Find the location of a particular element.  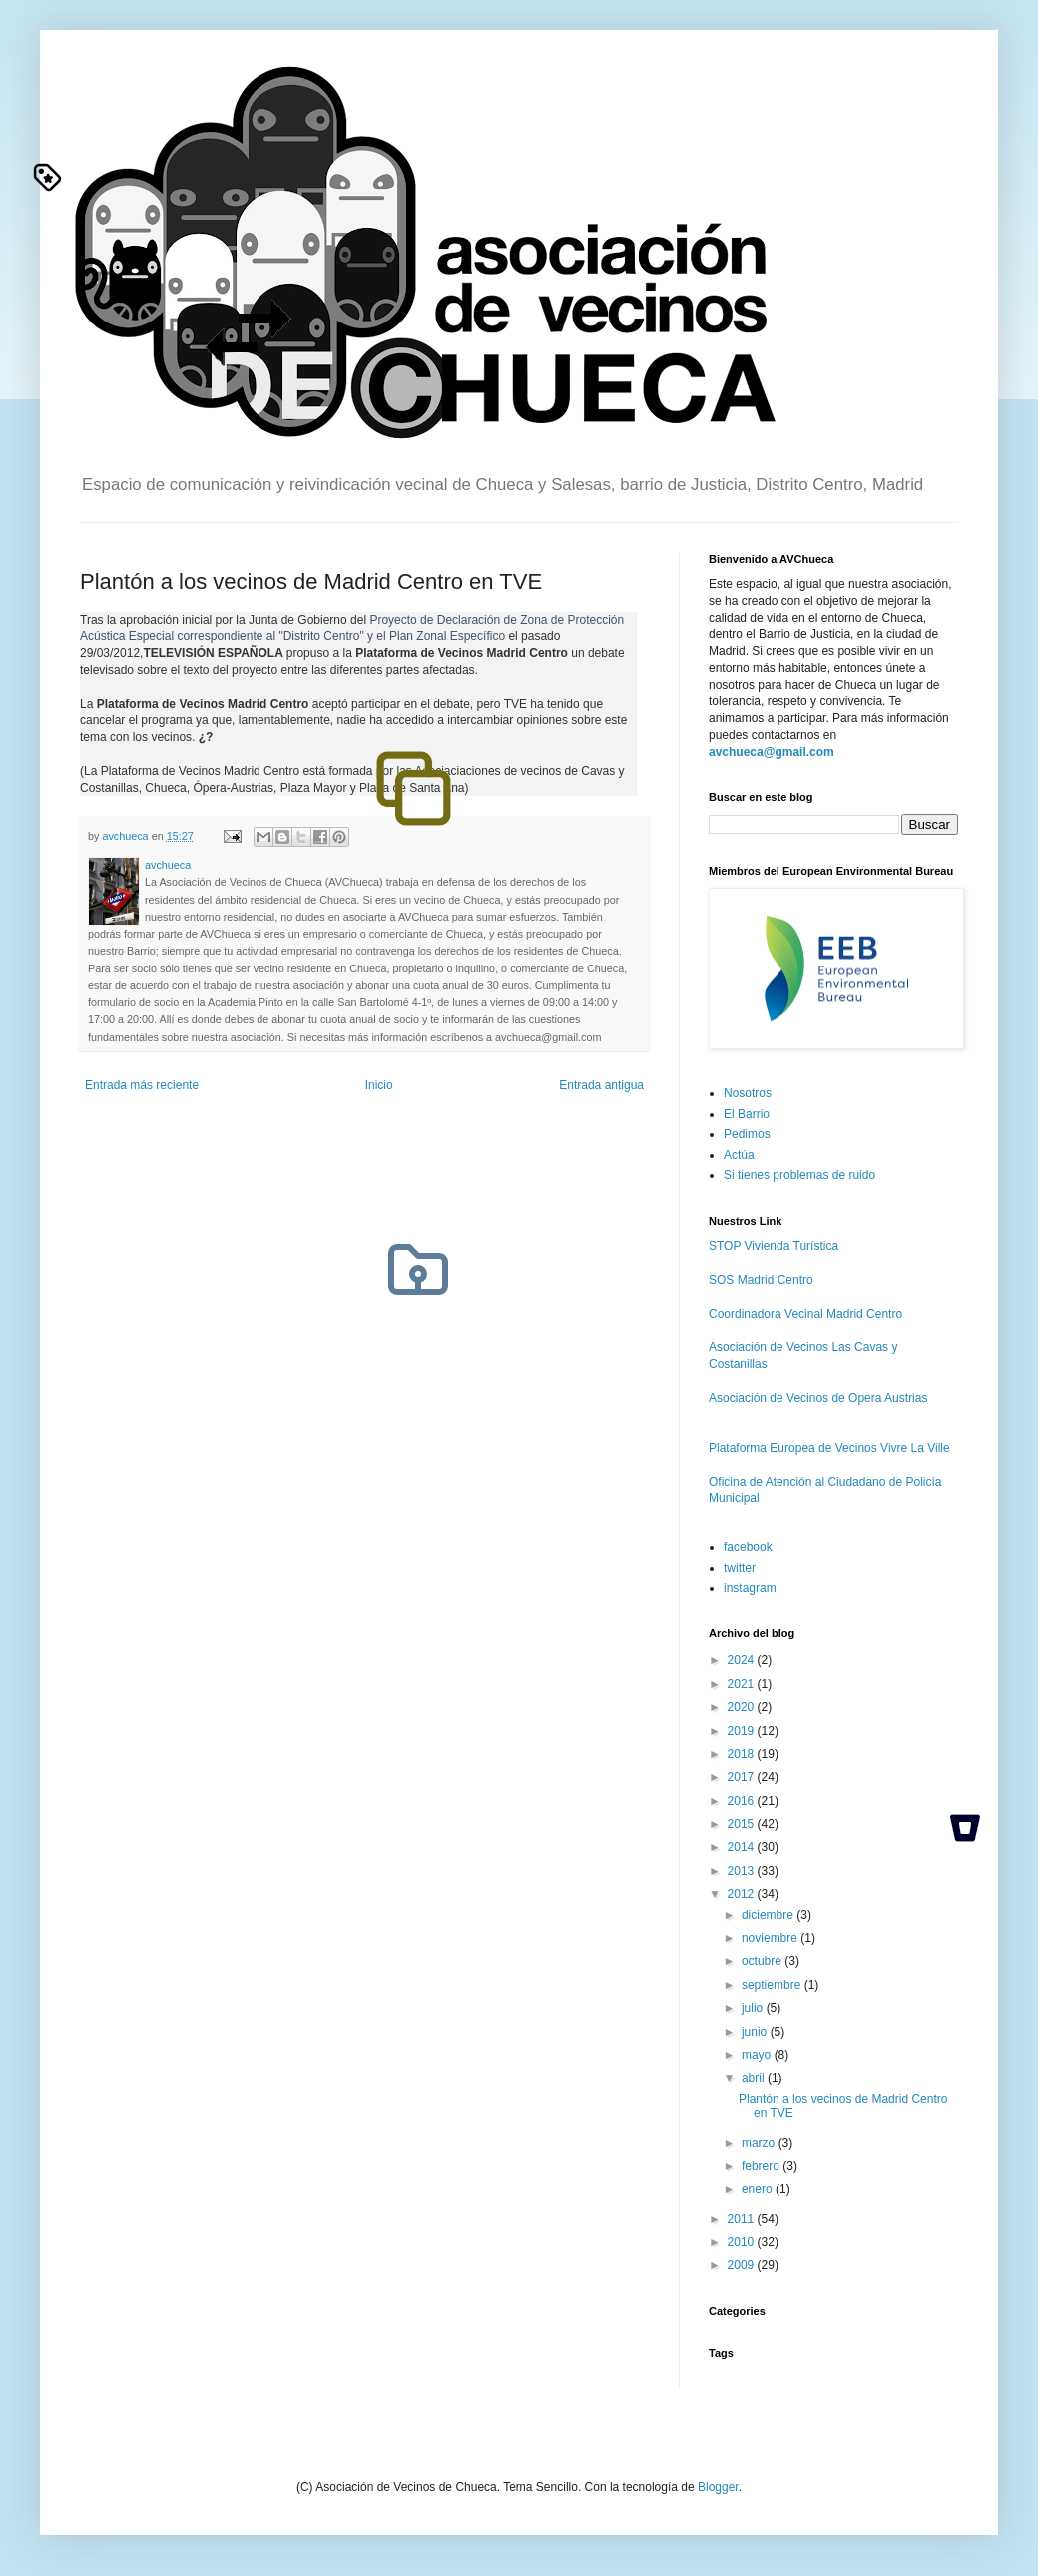

open Bitbucket repository is located at coordinates (965, 1828).